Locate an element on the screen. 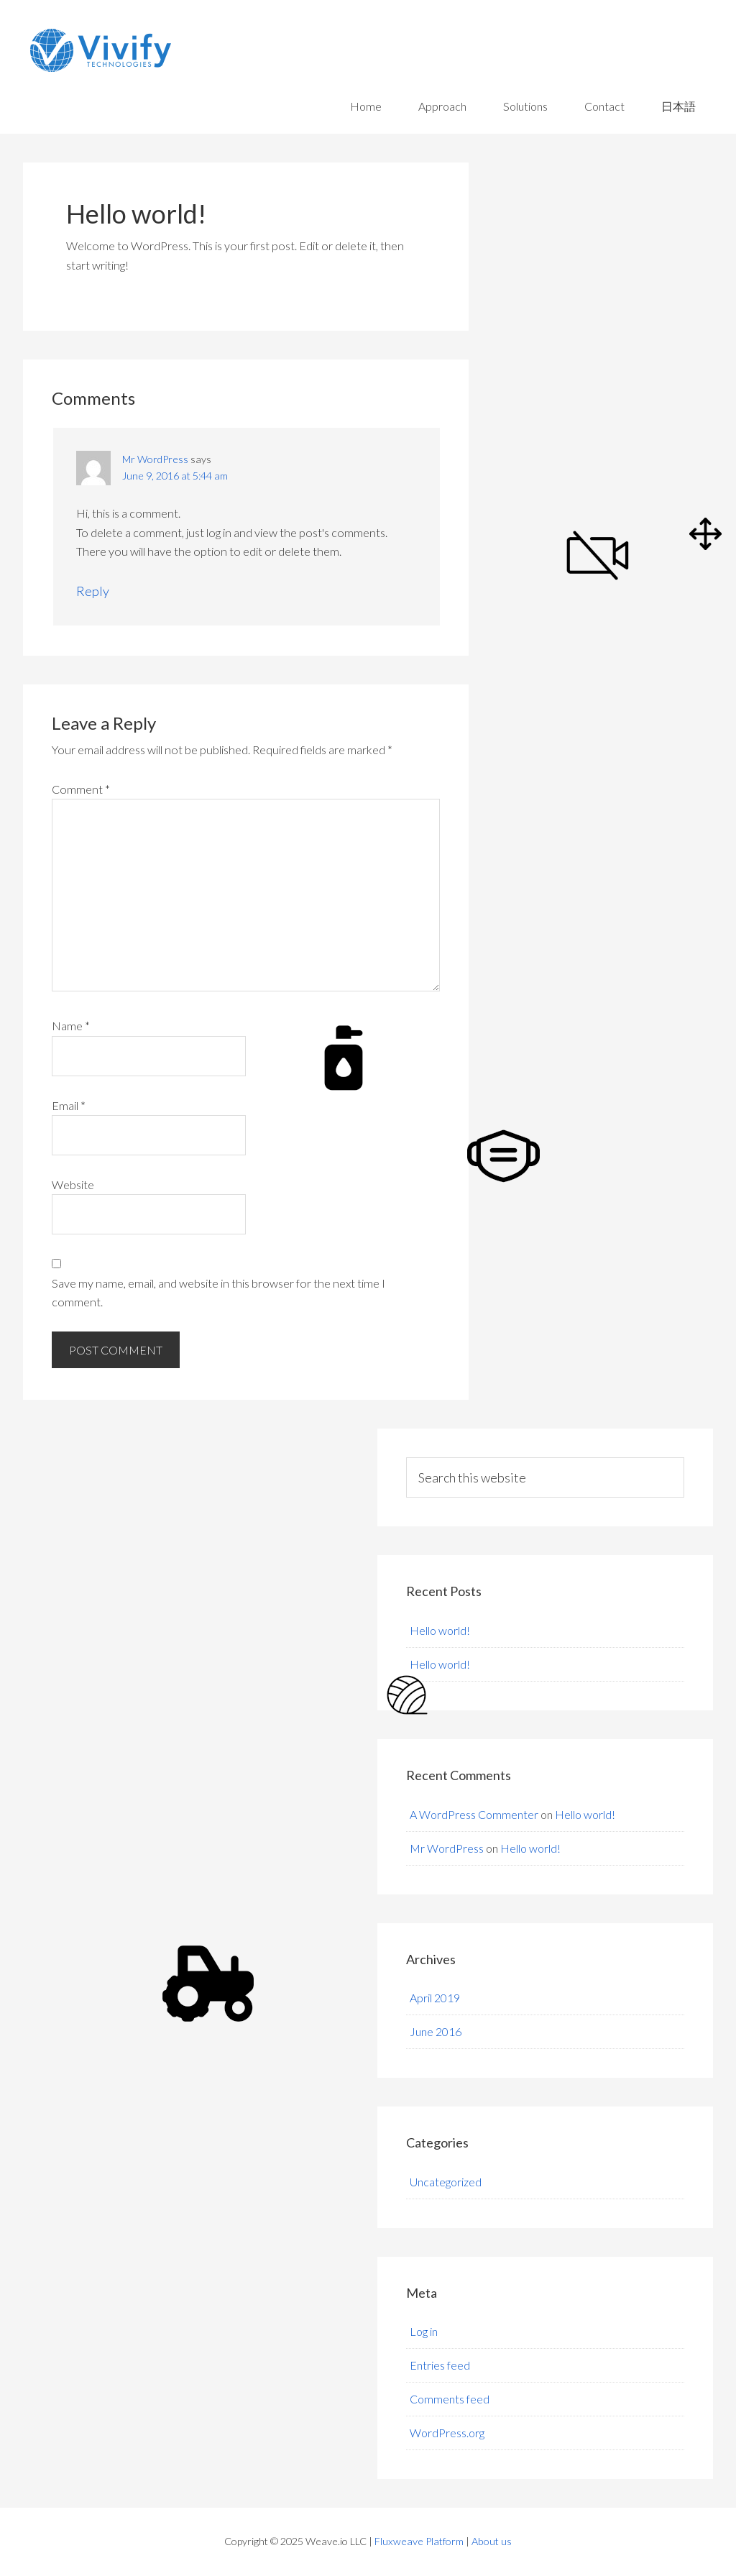  access farming or agricultural features is located at coordinates (208, 1981).